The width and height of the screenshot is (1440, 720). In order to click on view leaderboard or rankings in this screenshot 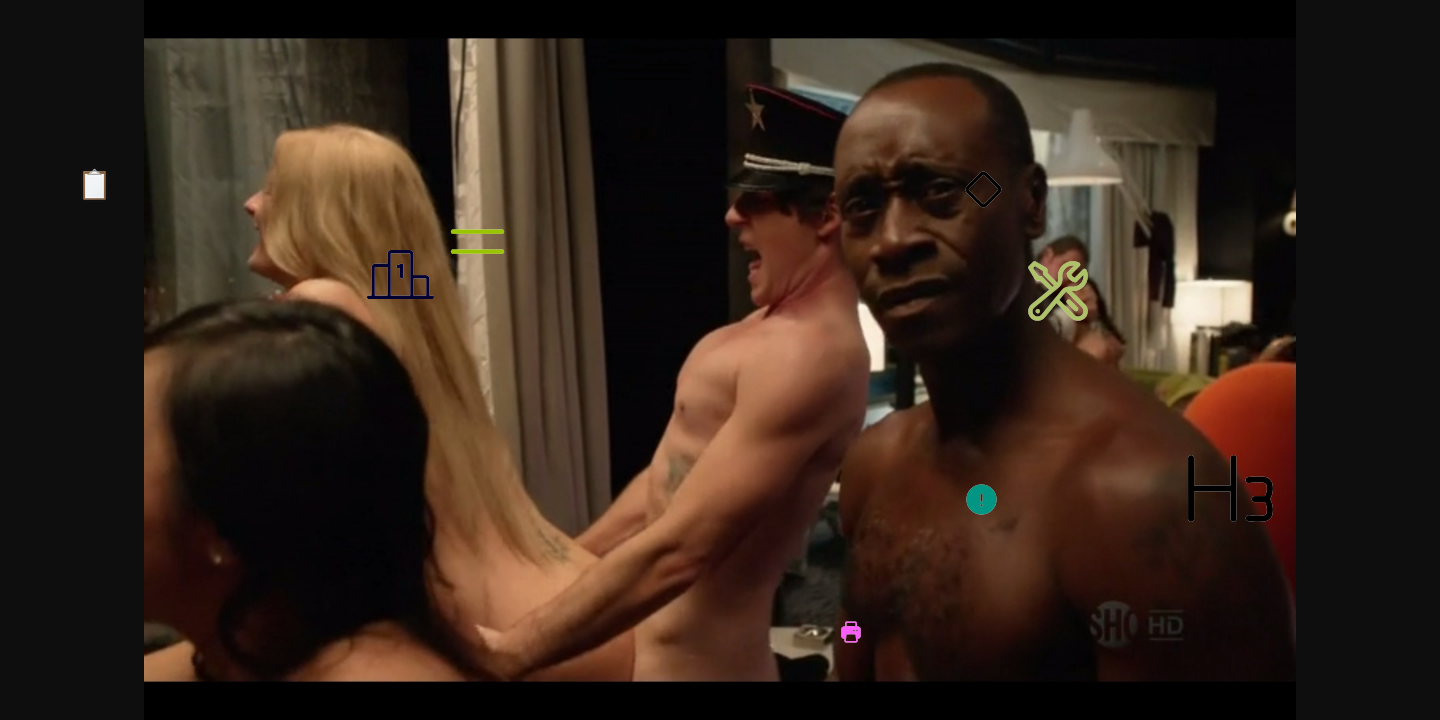, I will do `click(400, 274)`.